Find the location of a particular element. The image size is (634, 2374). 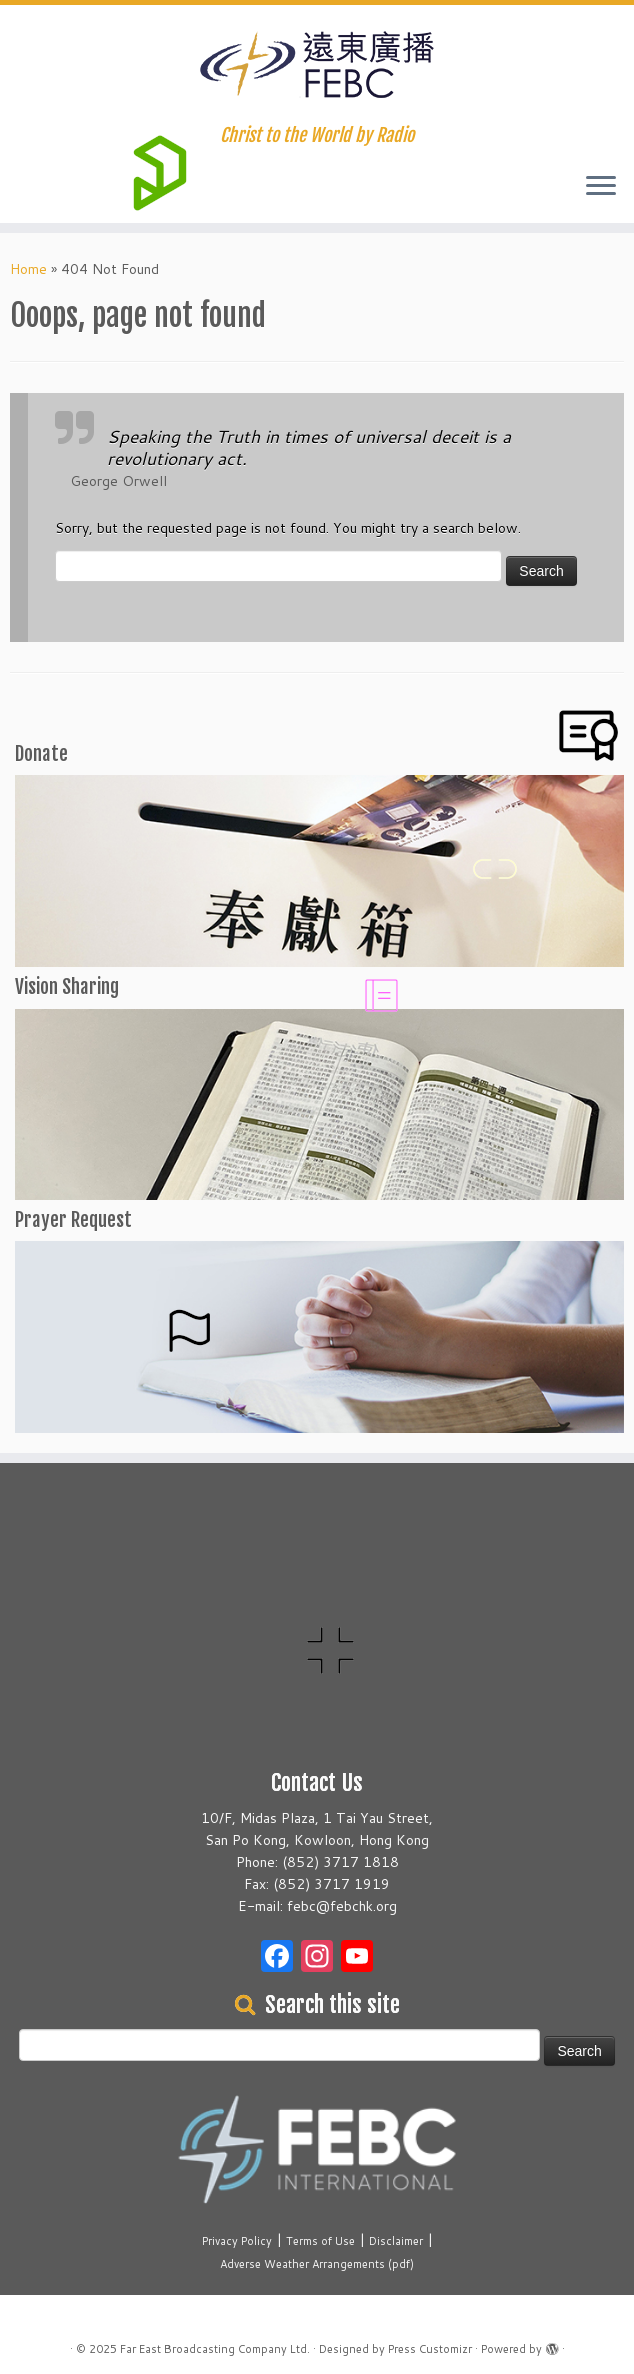

view certification or credentials is located at coordinates (586, 733).